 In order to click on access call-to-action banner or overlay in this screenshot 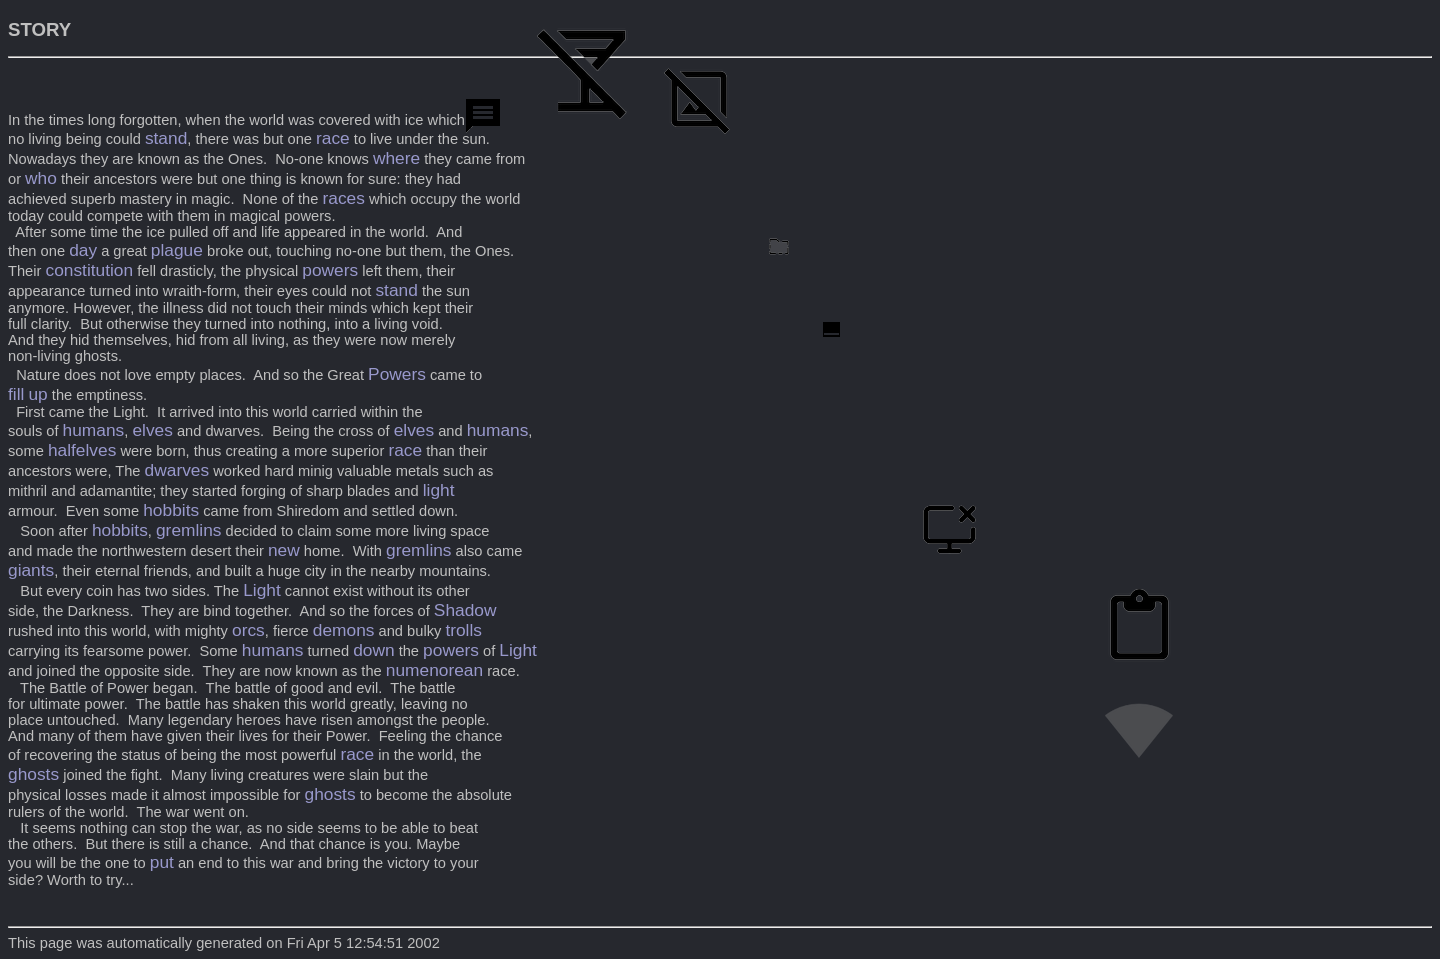, I will do `click(831, 329)`.